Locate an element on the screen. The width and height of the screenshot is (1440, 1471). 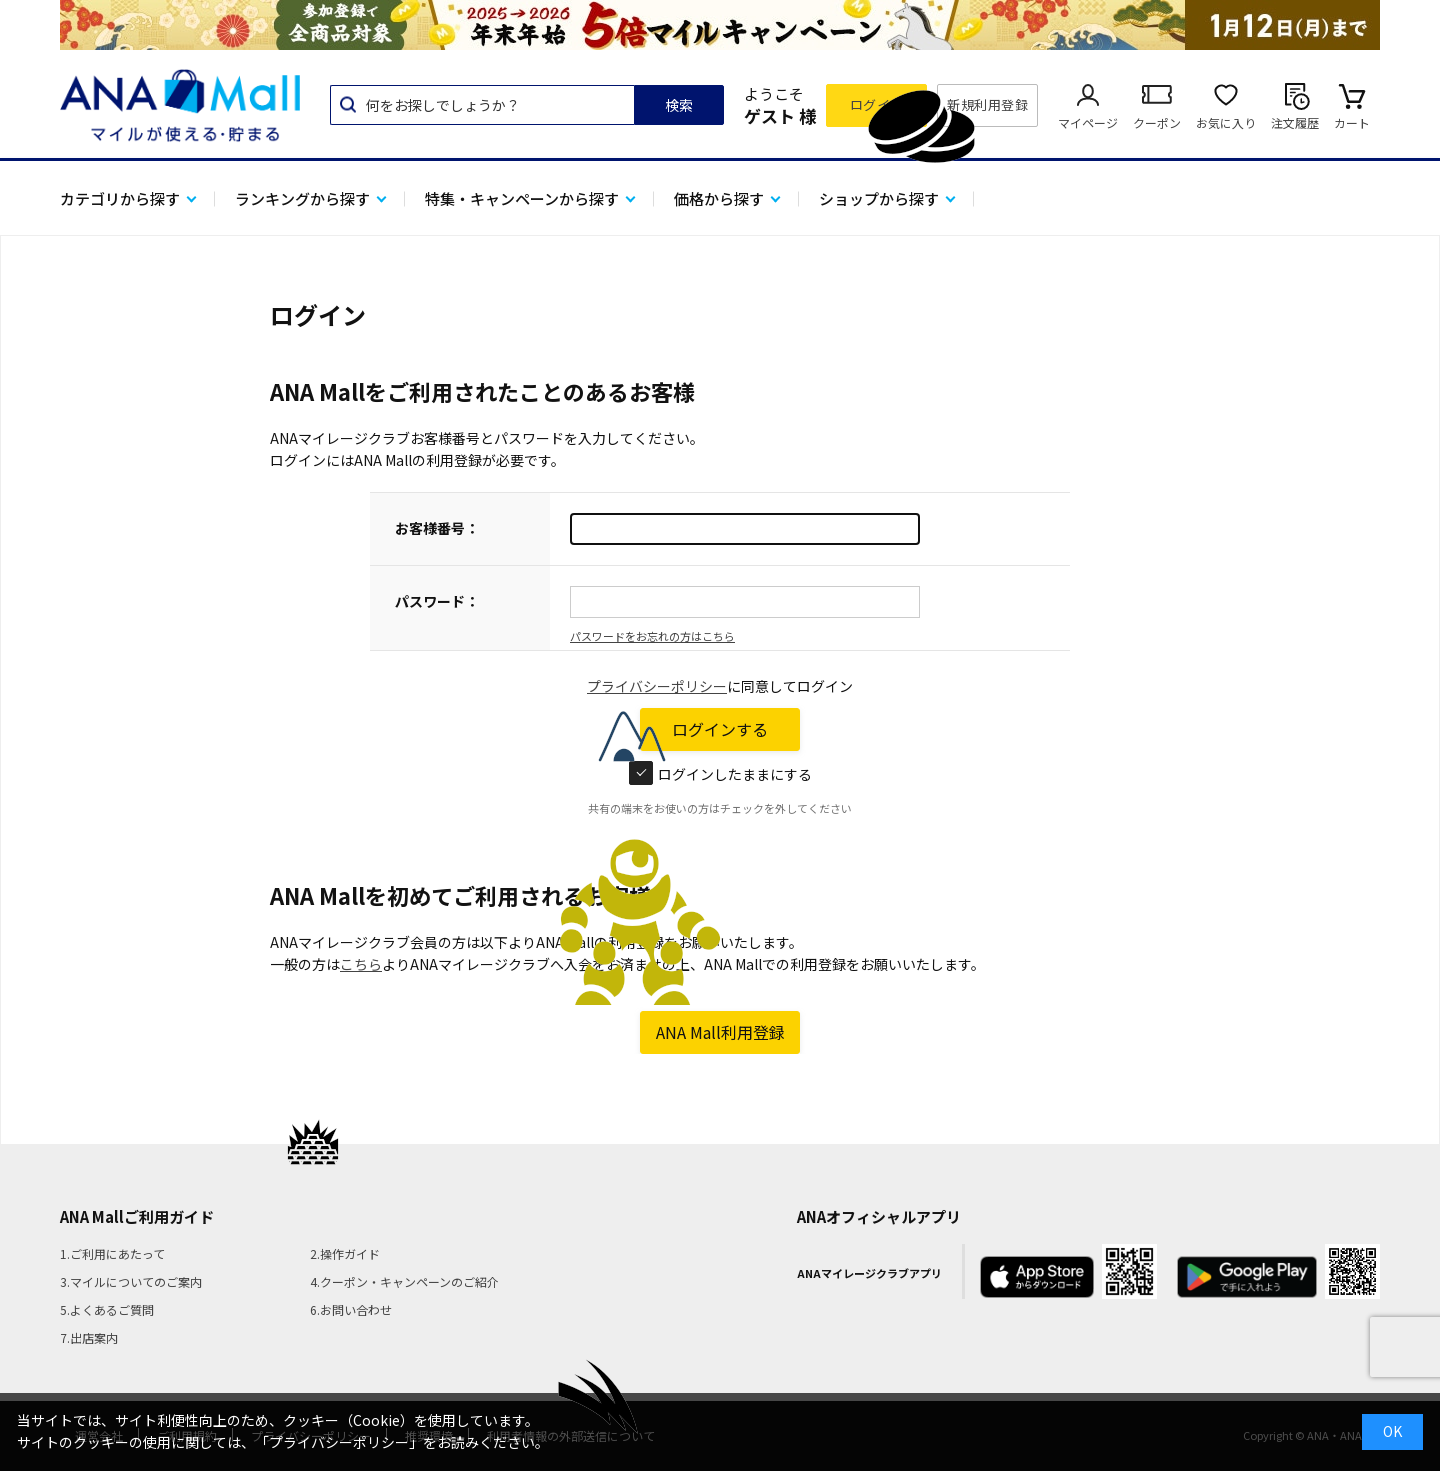
view your coin balance or currency is located at coordinates (921, 126).